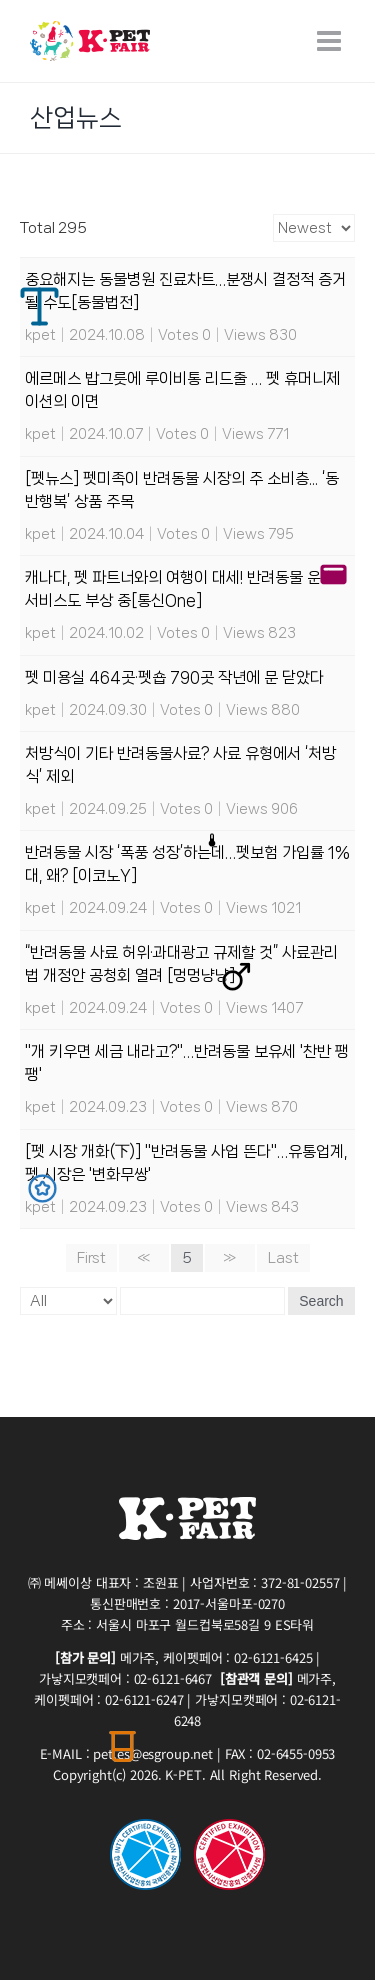 Image resolution: width=375 pixels, height=1980 pixels. I want to click on maximize the current window to full screen, so click(333, 574).